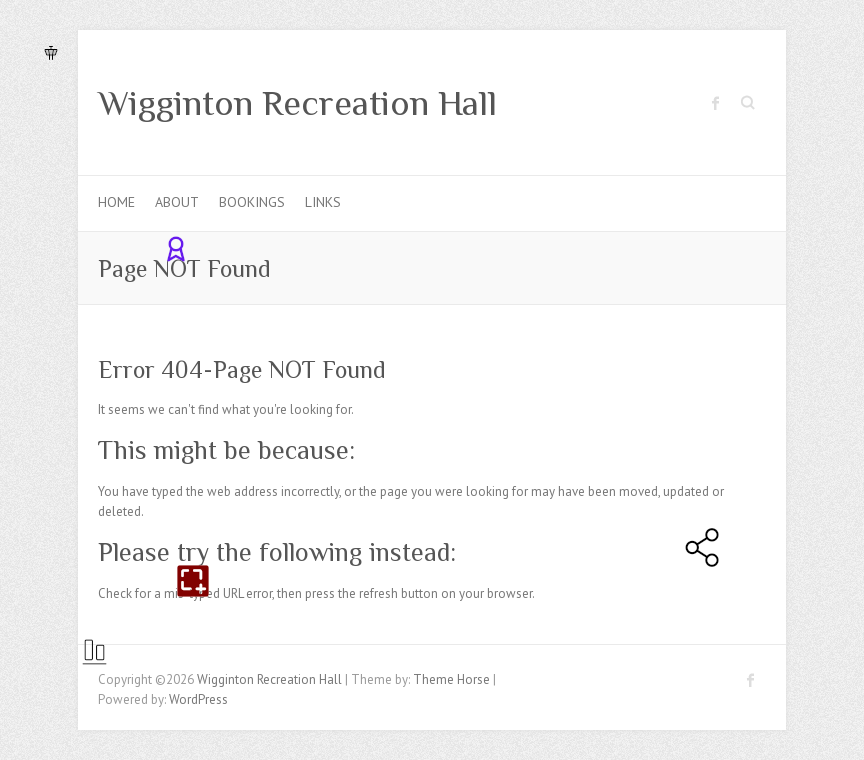 The height and width of the screenshot is (760, 864). Describe the element at coordinates (193, 581) in the screenshot. I see `add to current selection` at that location.